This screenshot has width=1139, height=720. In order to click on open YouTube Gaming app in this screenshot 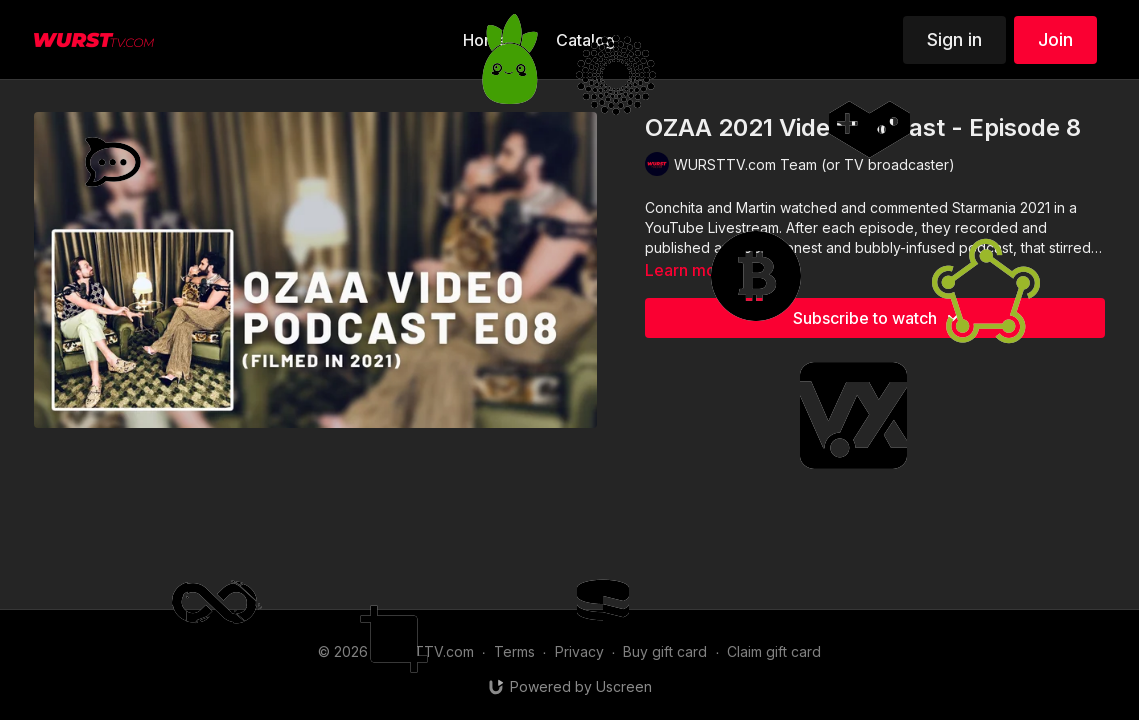, I will do `click(869, 129)`.